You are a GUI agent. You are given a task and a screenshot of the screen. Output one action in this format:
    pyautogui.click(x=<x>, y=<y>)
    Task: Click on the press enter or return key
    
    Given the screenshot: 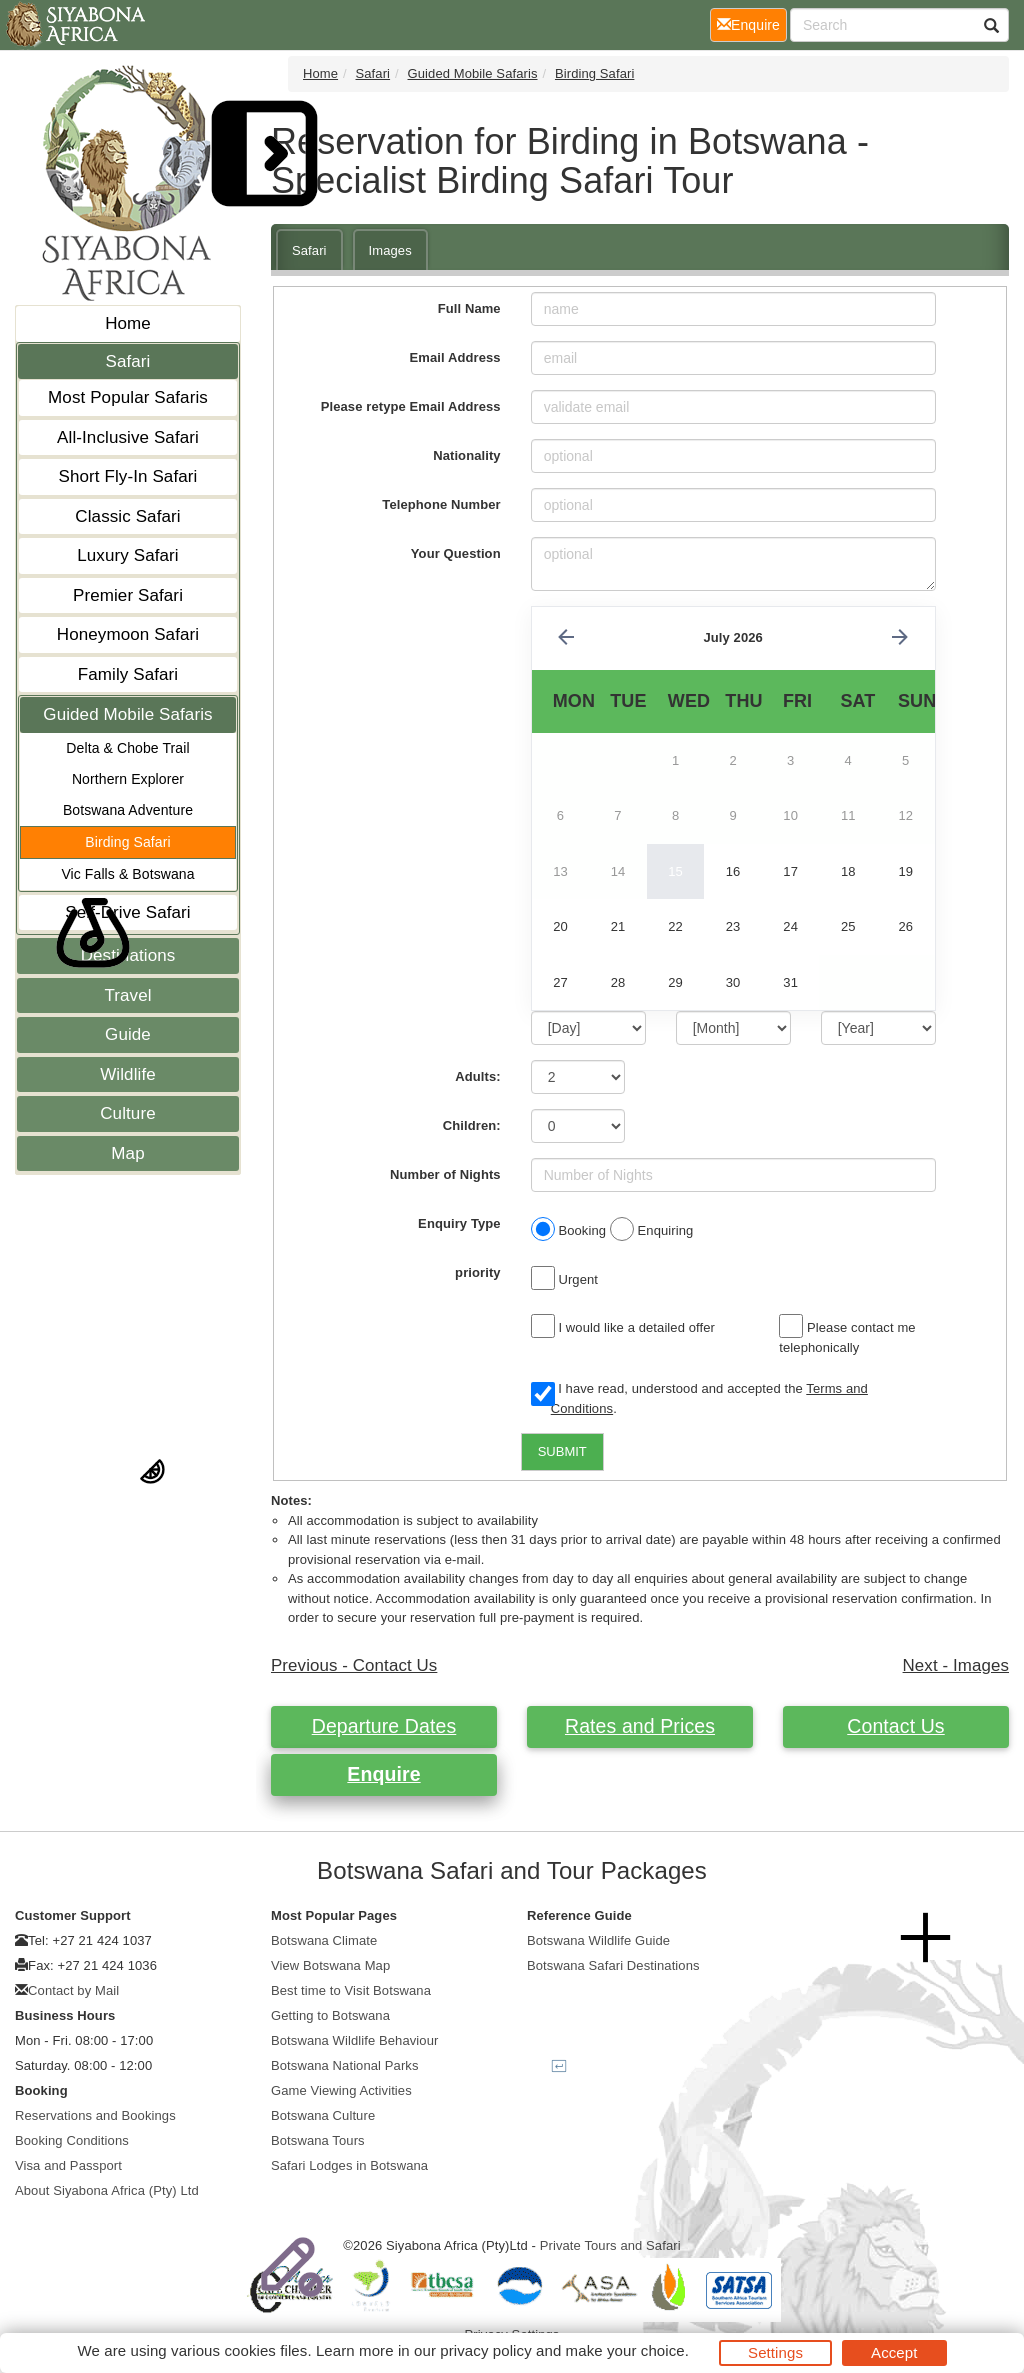 What is the action you would take?
    pyautogui.click(x=559, y=2066)
    